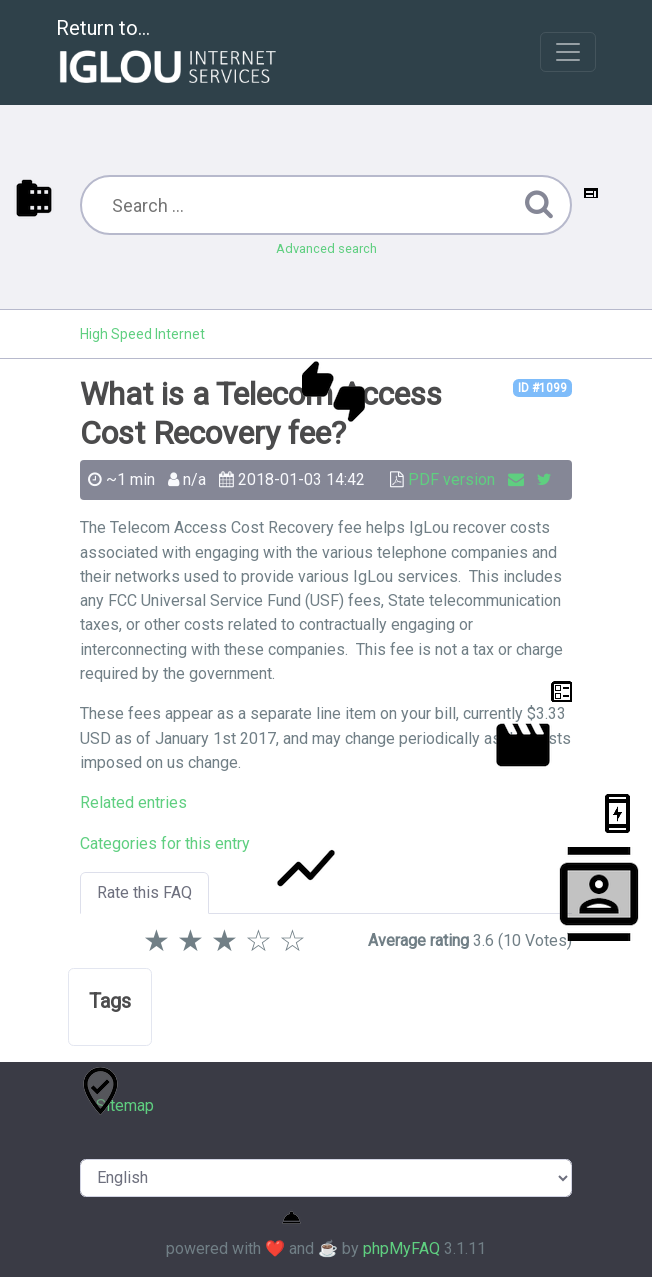 This screenshot has height=1277, width=652. I want to click on access photos from camera roll, so click(34, 199).